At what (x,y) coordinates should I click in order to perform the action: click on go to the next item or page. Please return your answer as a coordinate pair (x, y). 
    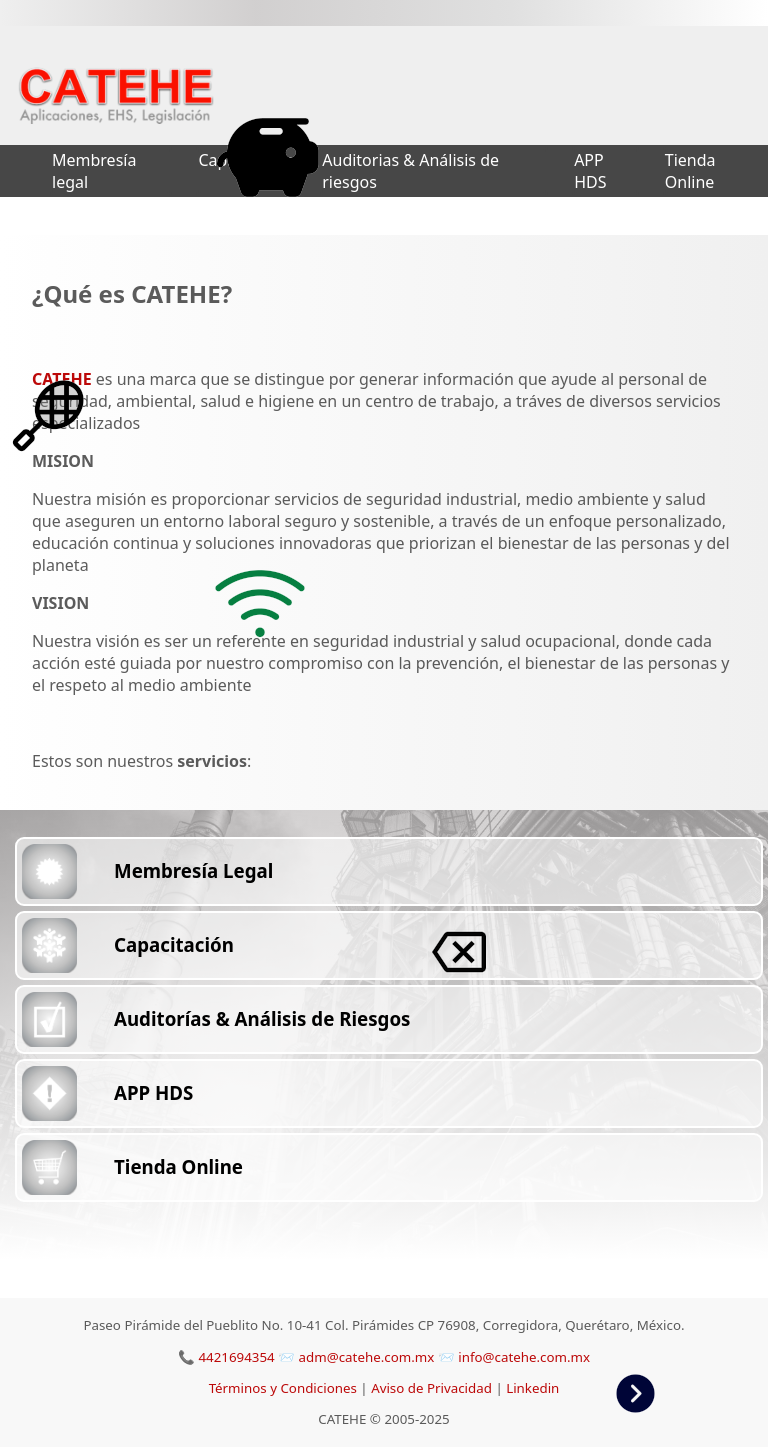
    Looking at the image, I should click on (635, 1393).